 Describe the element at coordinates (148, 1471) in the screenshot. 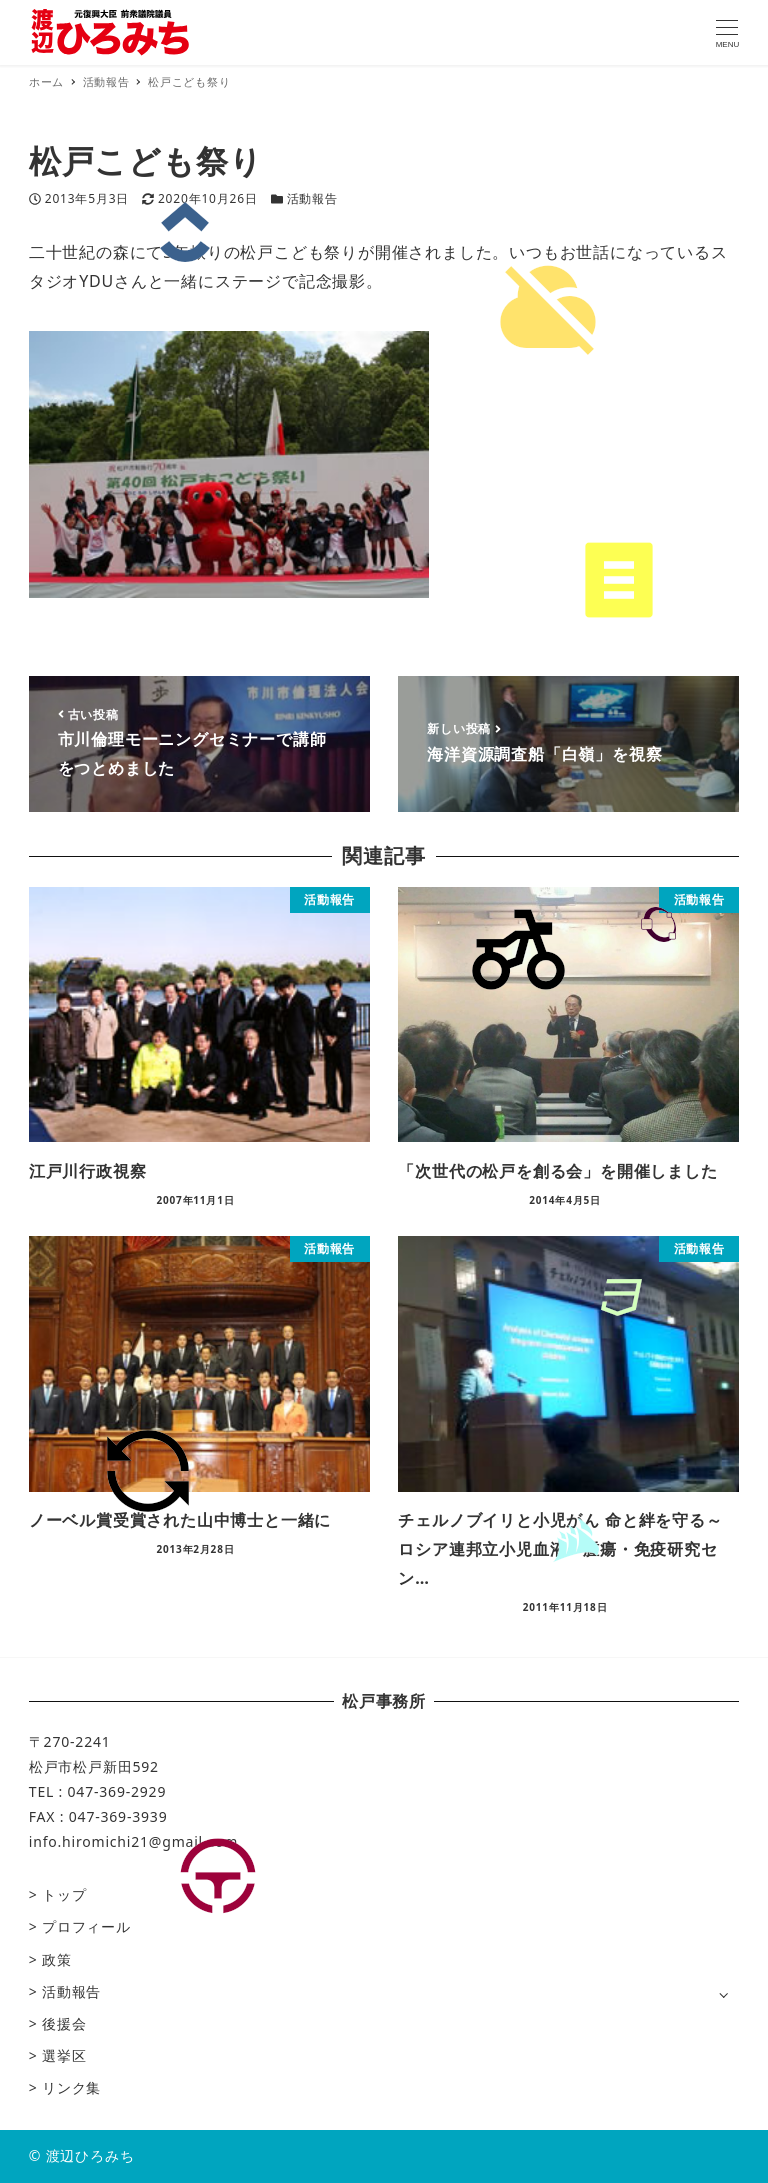

I see `undo or revert to previous state` at that location.